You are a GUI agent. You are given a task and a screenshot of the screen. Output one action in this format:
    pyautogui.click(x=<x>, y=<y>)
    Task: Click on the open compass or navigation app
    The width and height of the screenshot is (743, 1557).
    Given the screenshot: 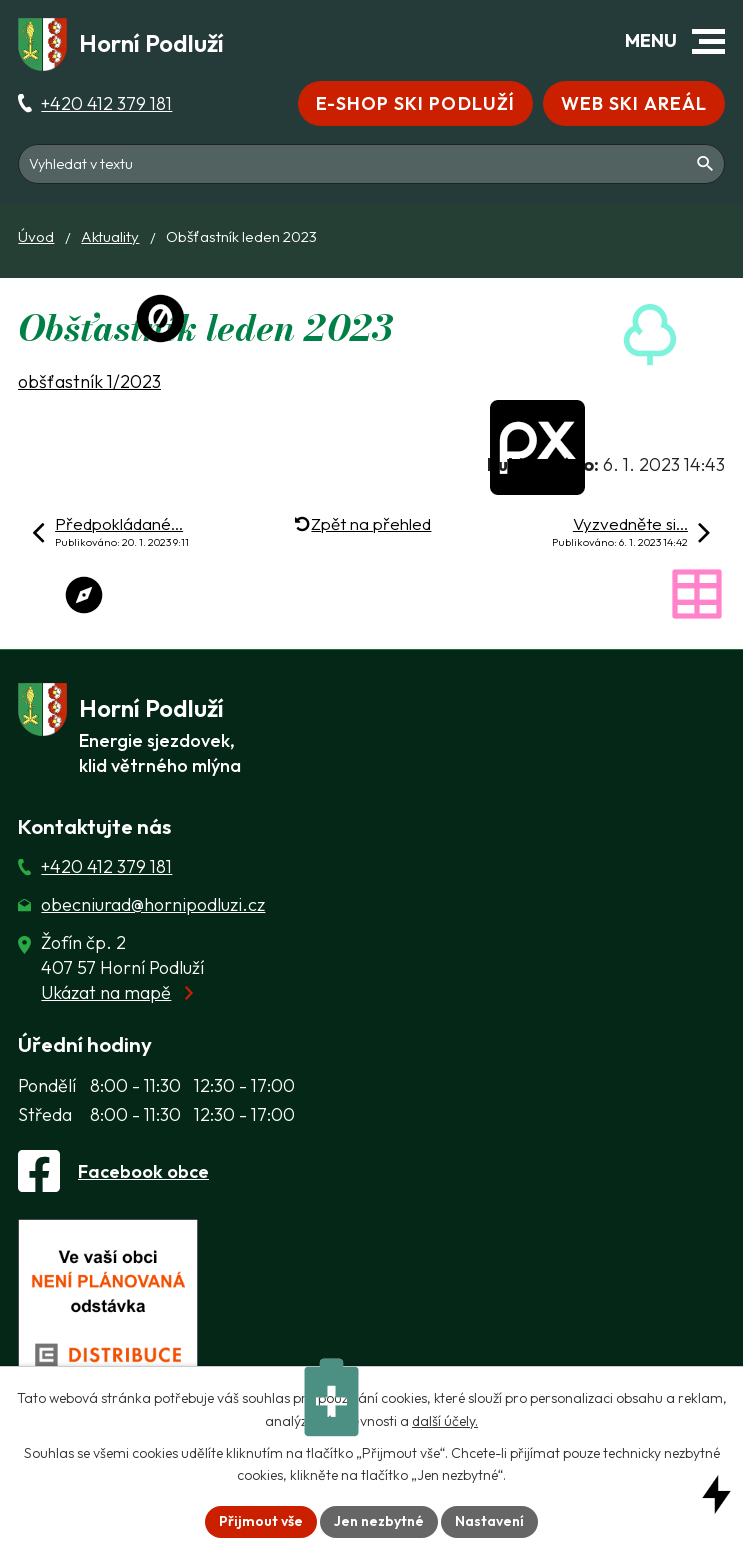 What is the action you would take?
    pyautogui.click(x=84, y=595)
    